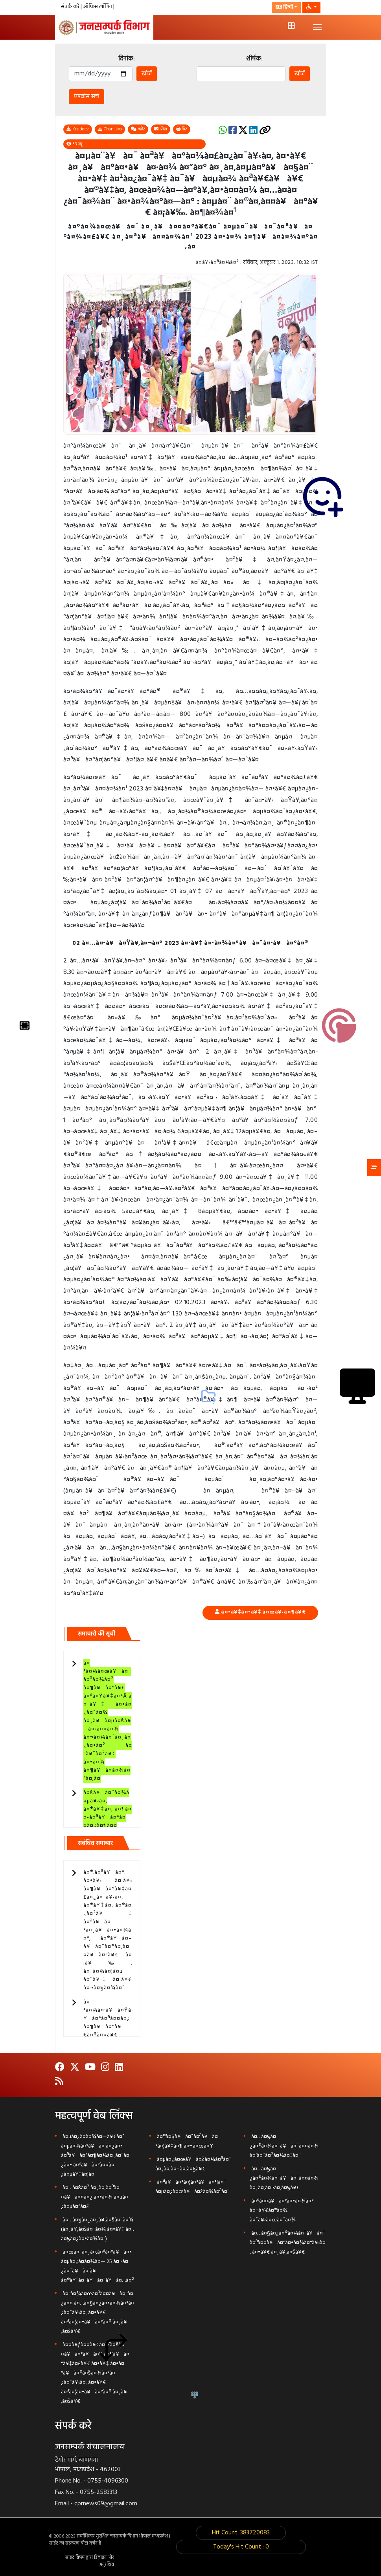  What do you see at coordinates (195, 2395) in the screenshot?
I see `open the phone dialpad` at bounding box center [195, 2395].